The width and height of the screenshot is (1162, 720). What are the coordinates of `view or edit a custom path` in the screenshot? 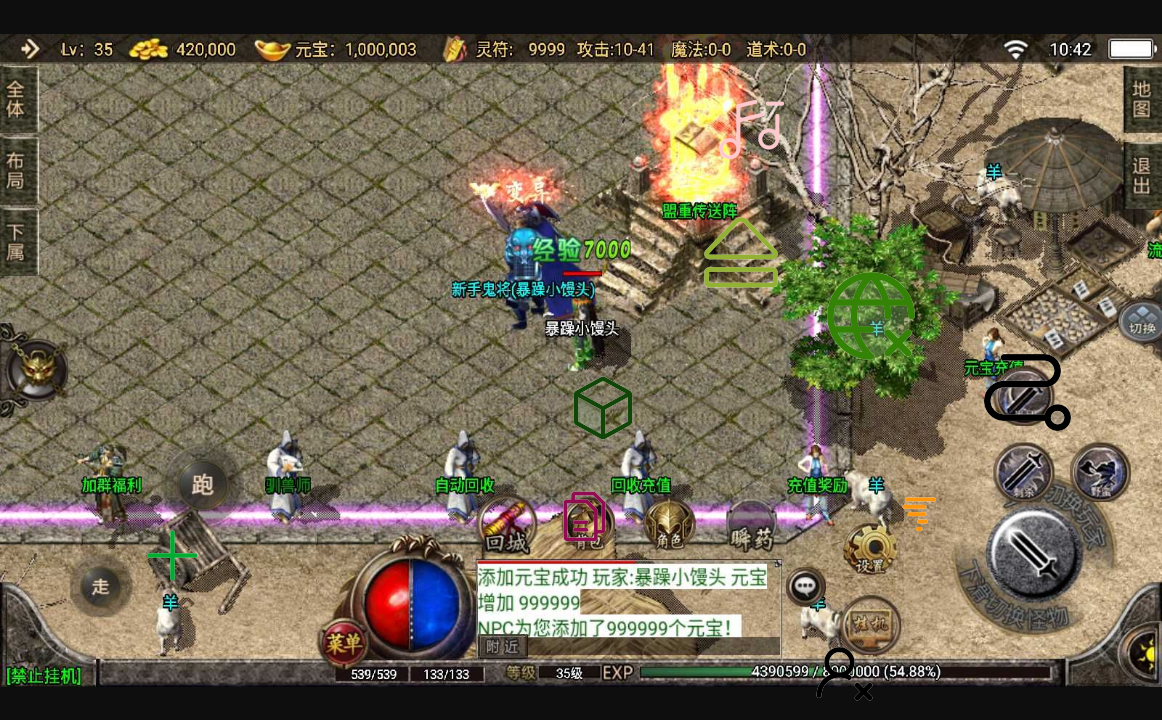 It's located at (1027, 387).